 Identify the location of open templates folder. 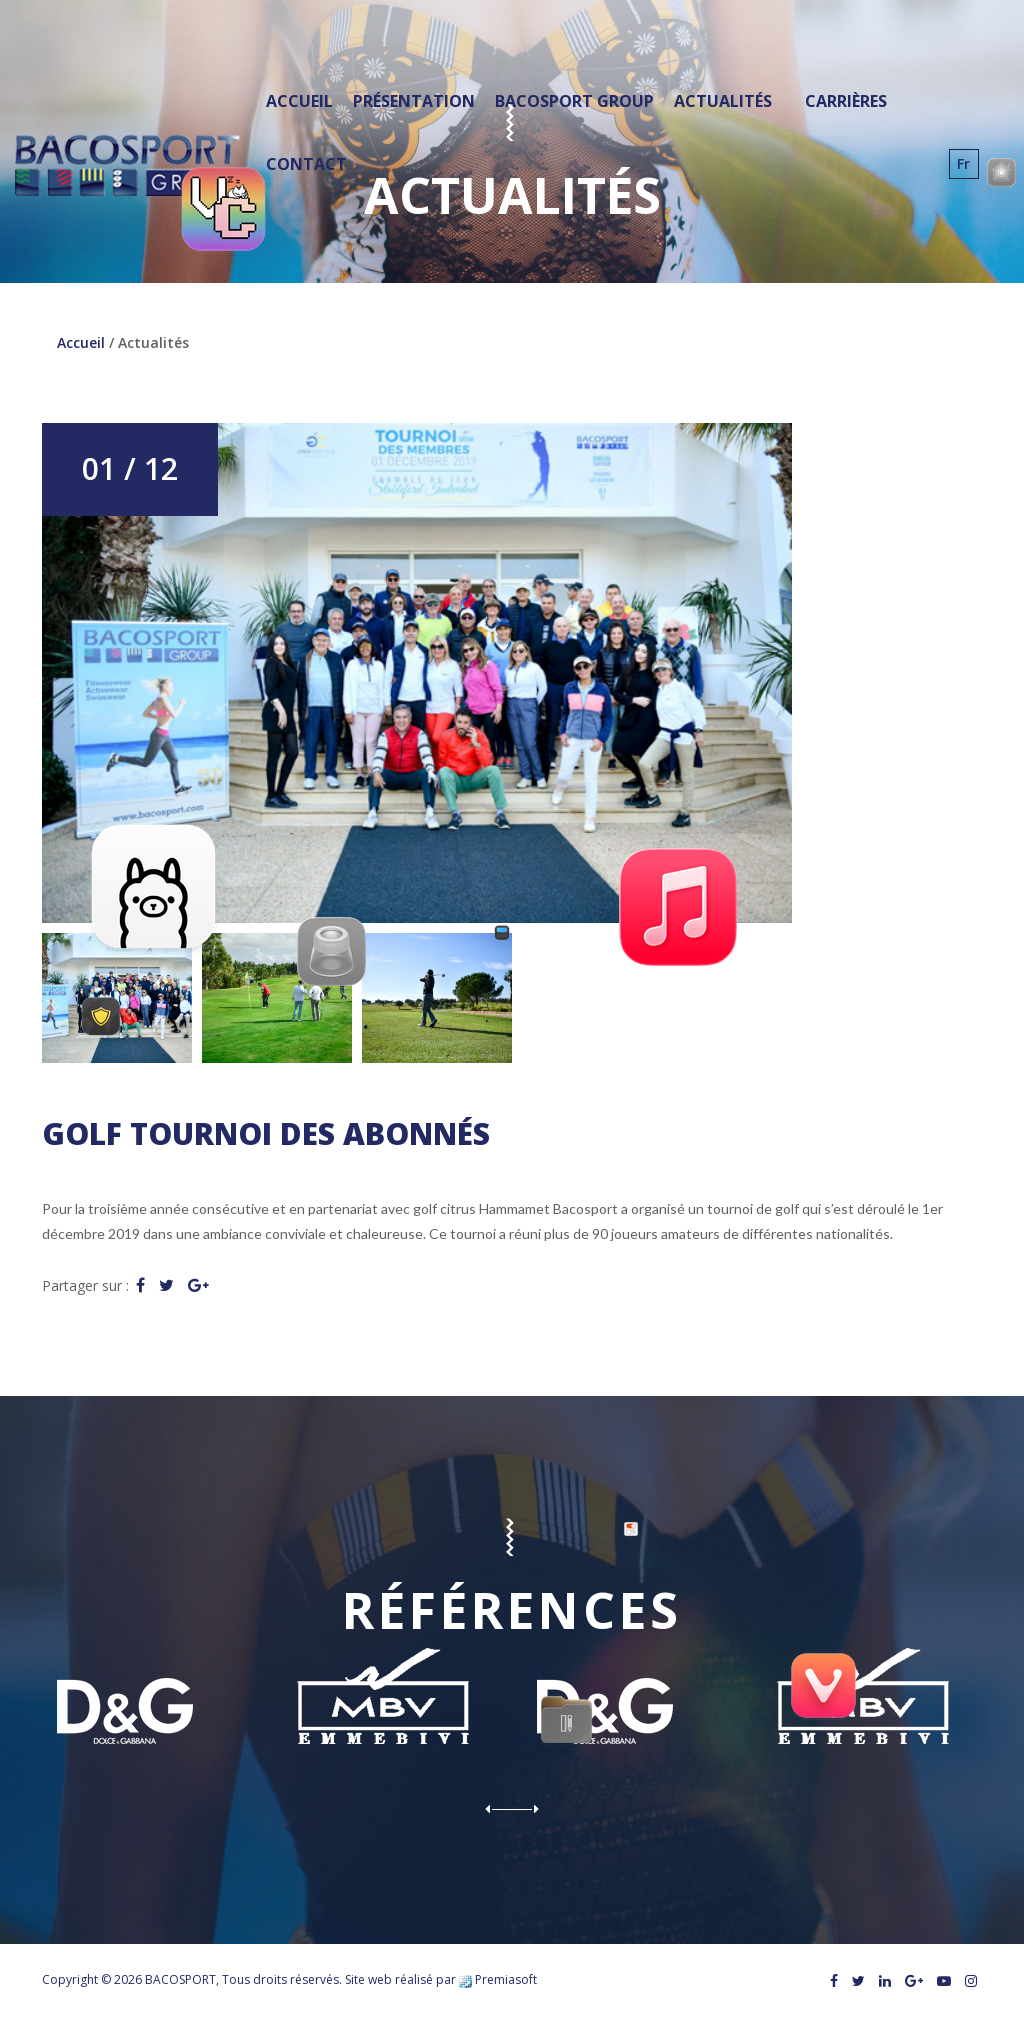
(566, 1719).